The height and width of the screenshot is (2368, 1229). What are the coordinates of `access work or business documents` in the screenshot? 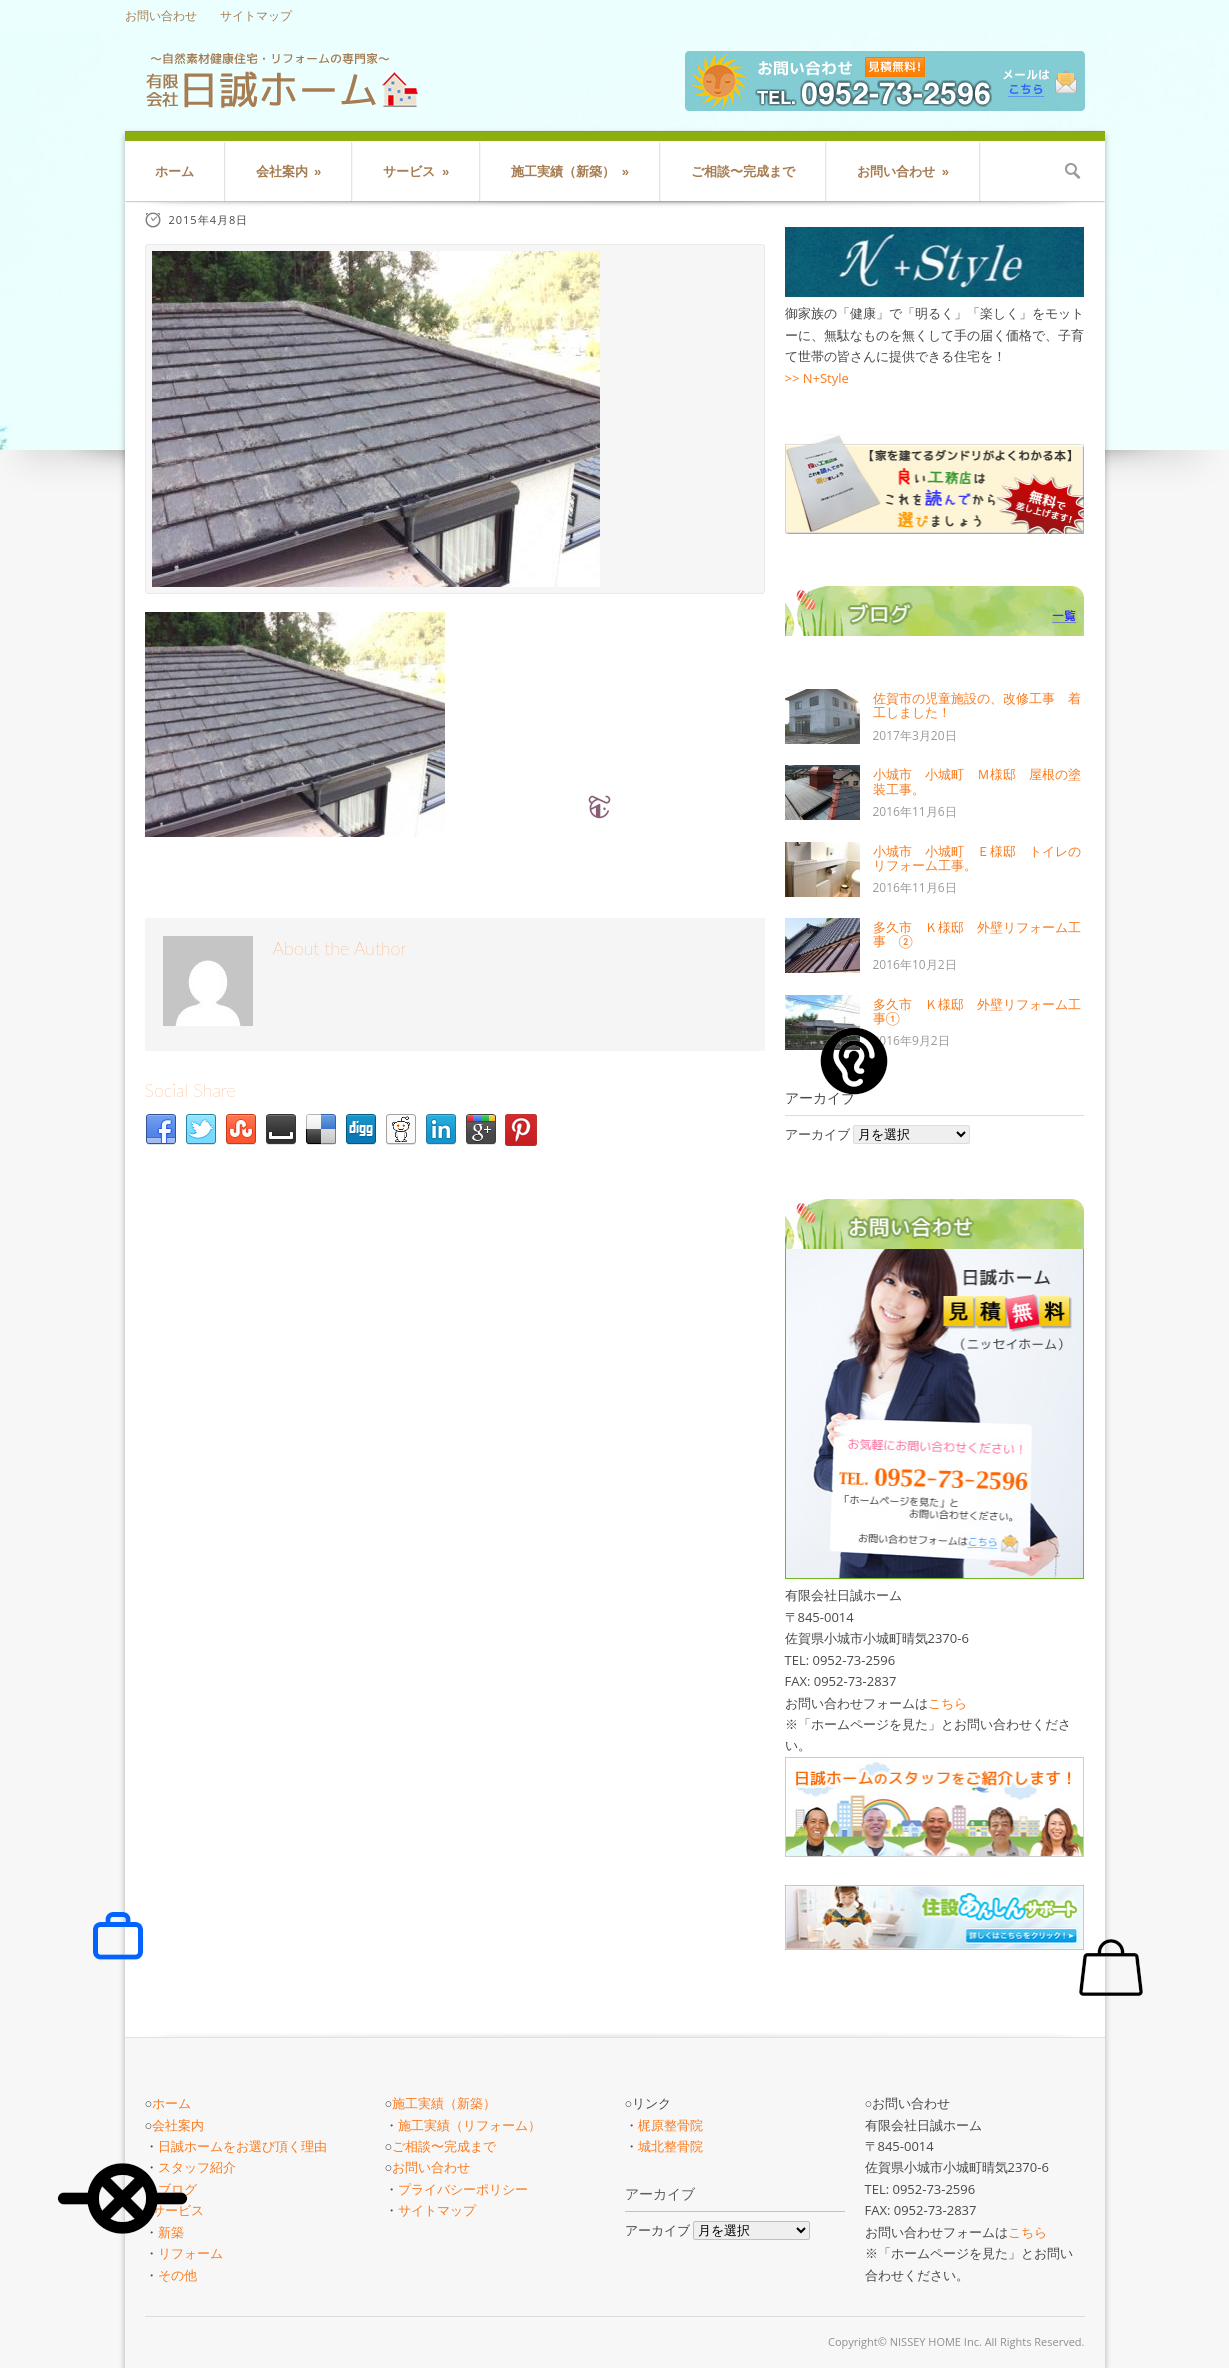 It's located at (118, 1937).